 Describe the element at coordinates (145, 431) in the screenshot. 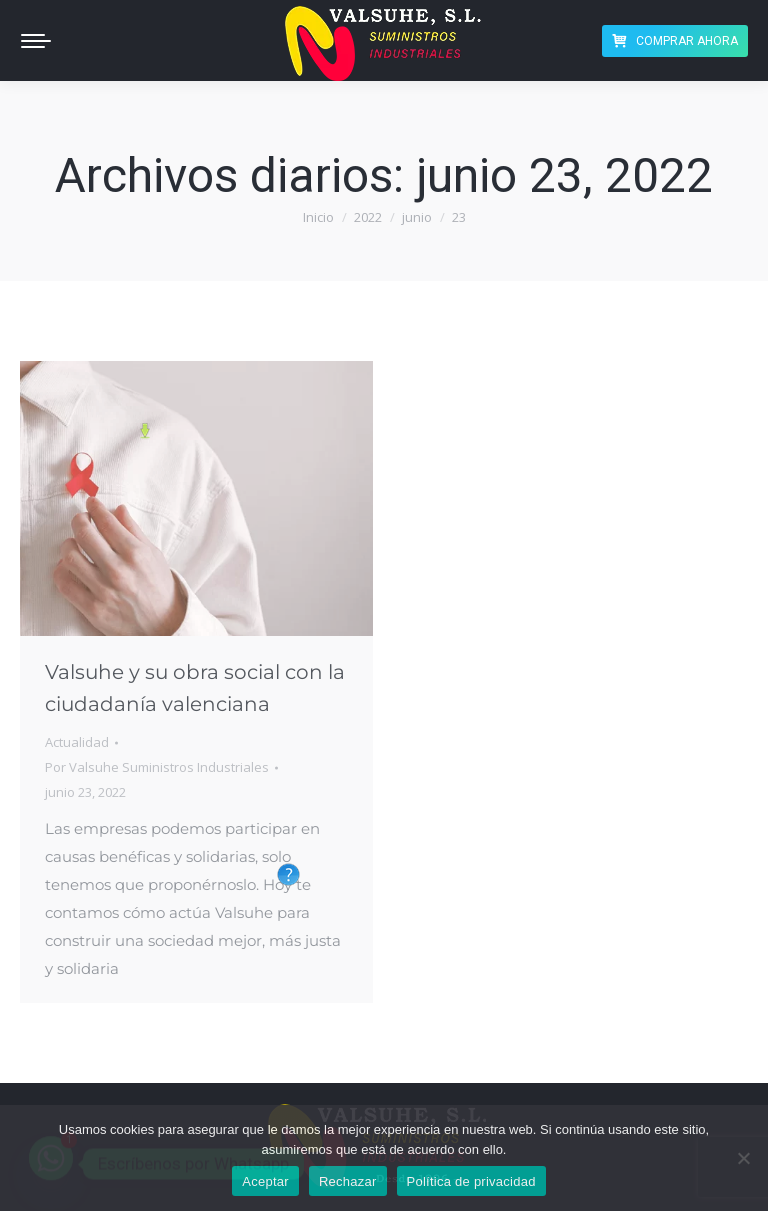

I see `save the current file or document` at that location.